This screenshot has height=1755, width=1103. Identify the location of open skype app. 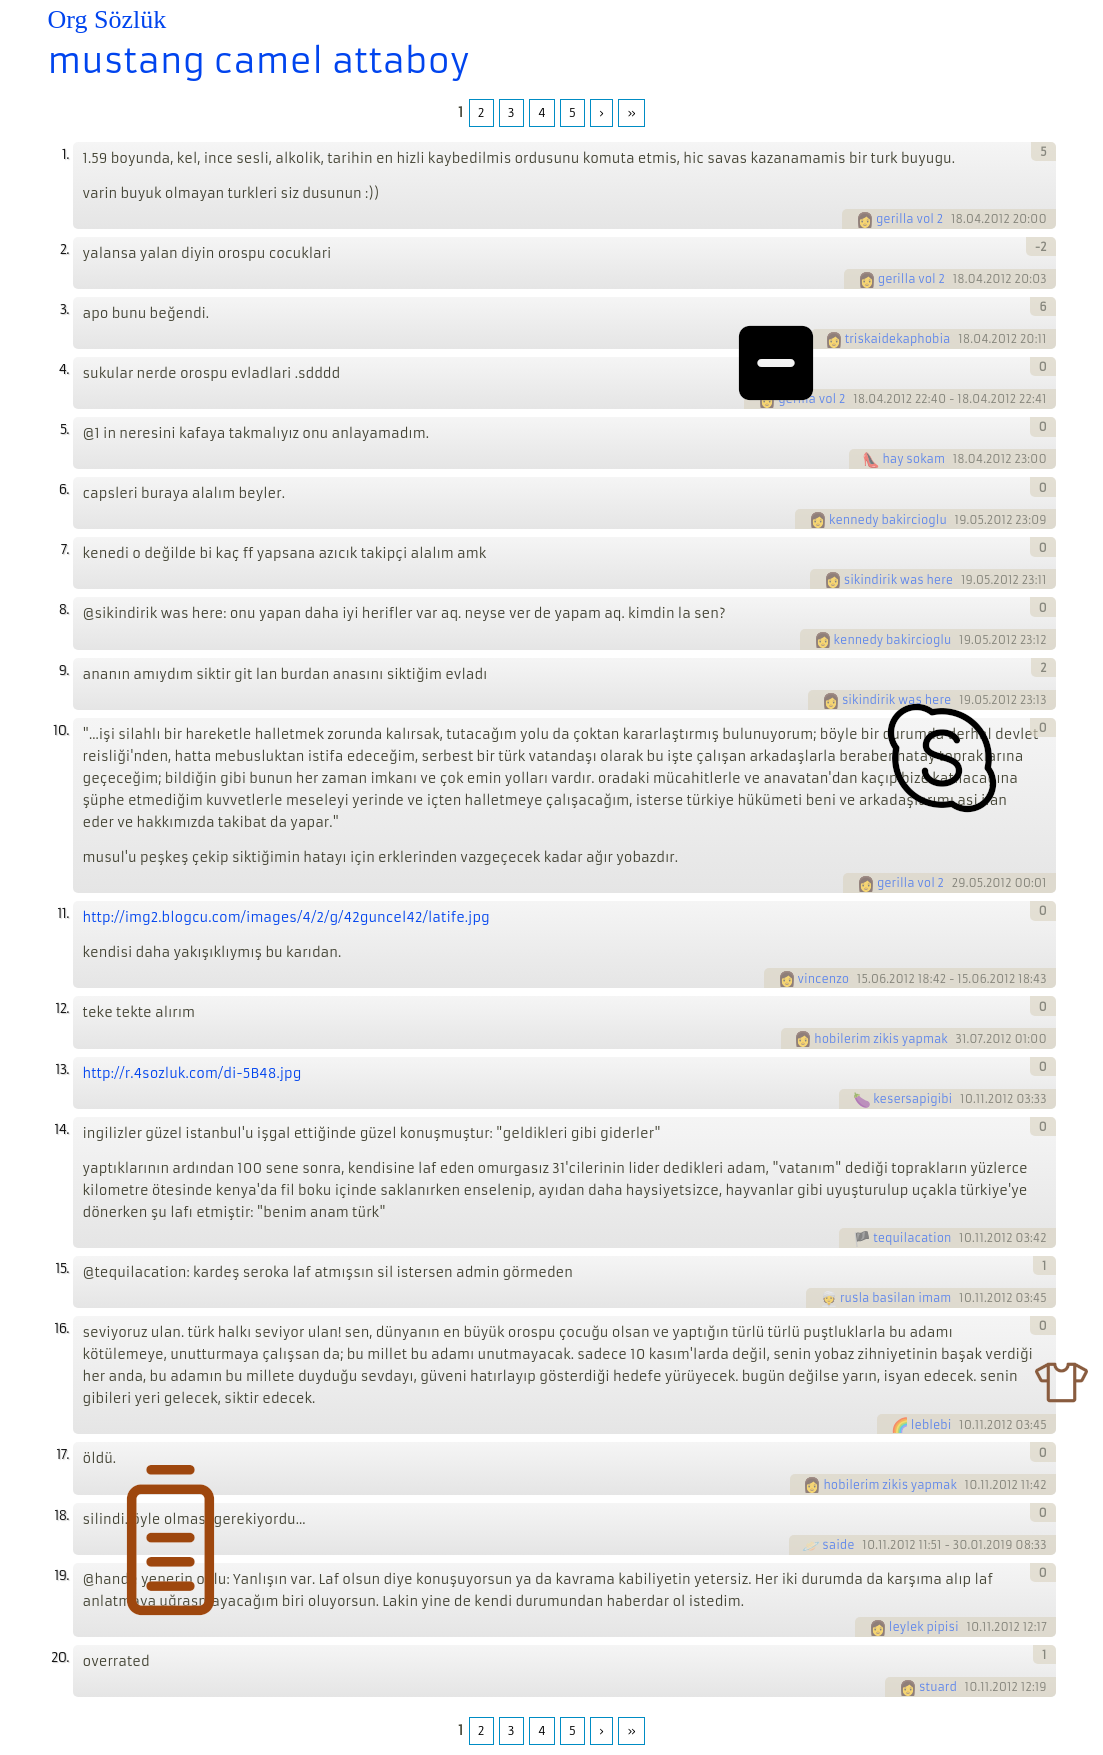
(942, 758).